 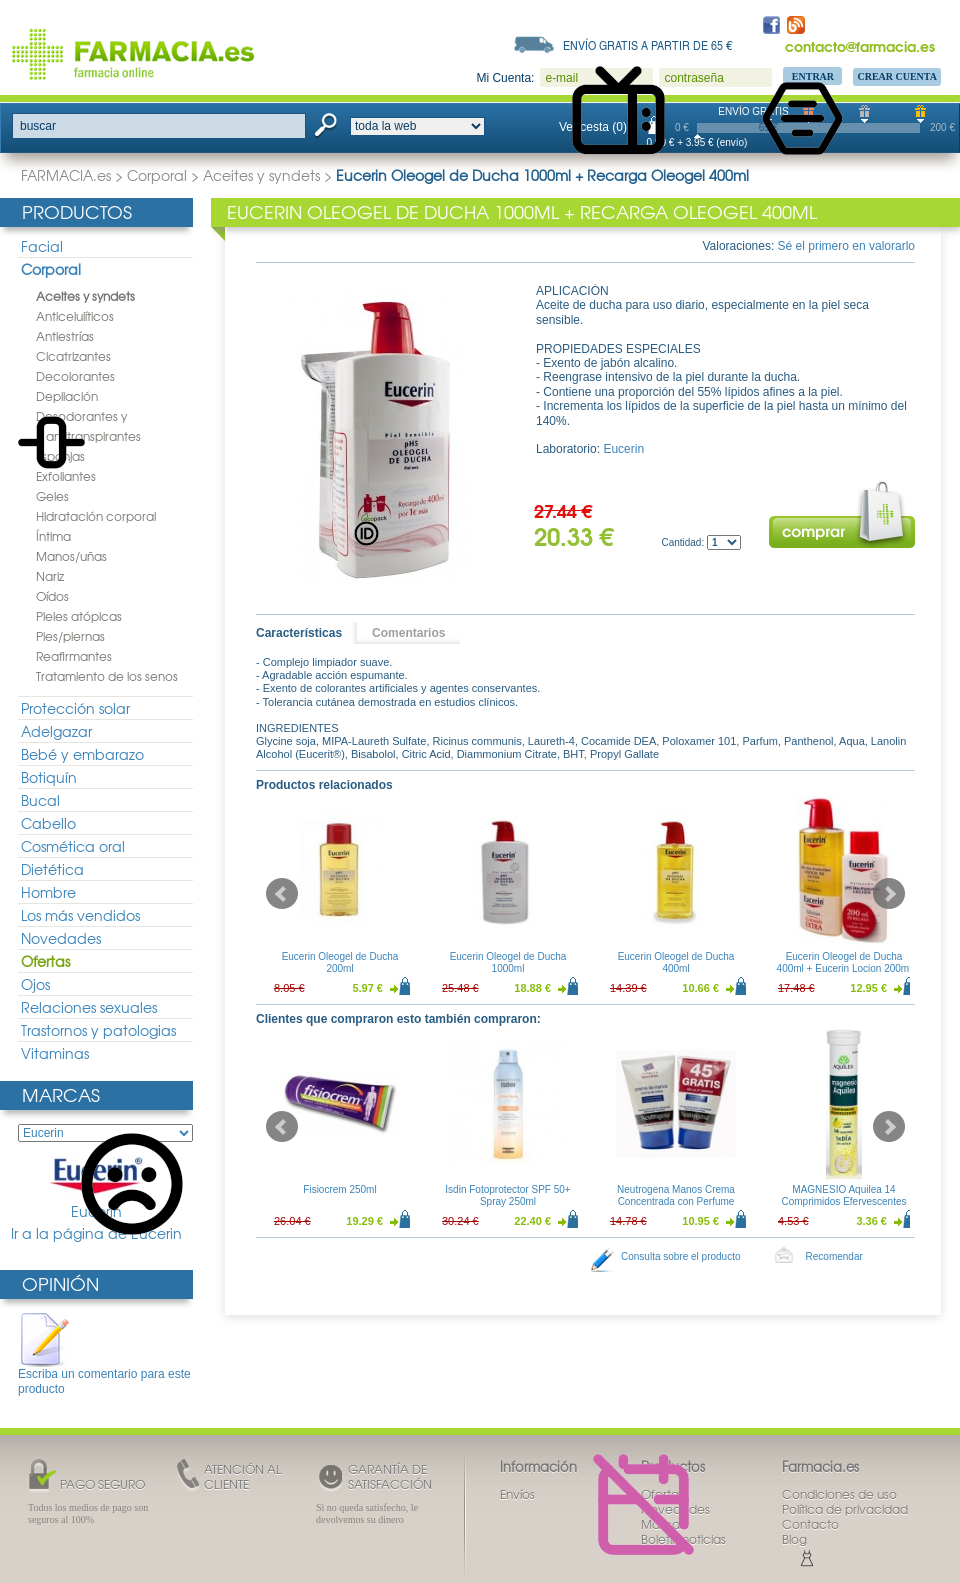 I want to click on access retro or classic TV content, so click(x=618, y=112).